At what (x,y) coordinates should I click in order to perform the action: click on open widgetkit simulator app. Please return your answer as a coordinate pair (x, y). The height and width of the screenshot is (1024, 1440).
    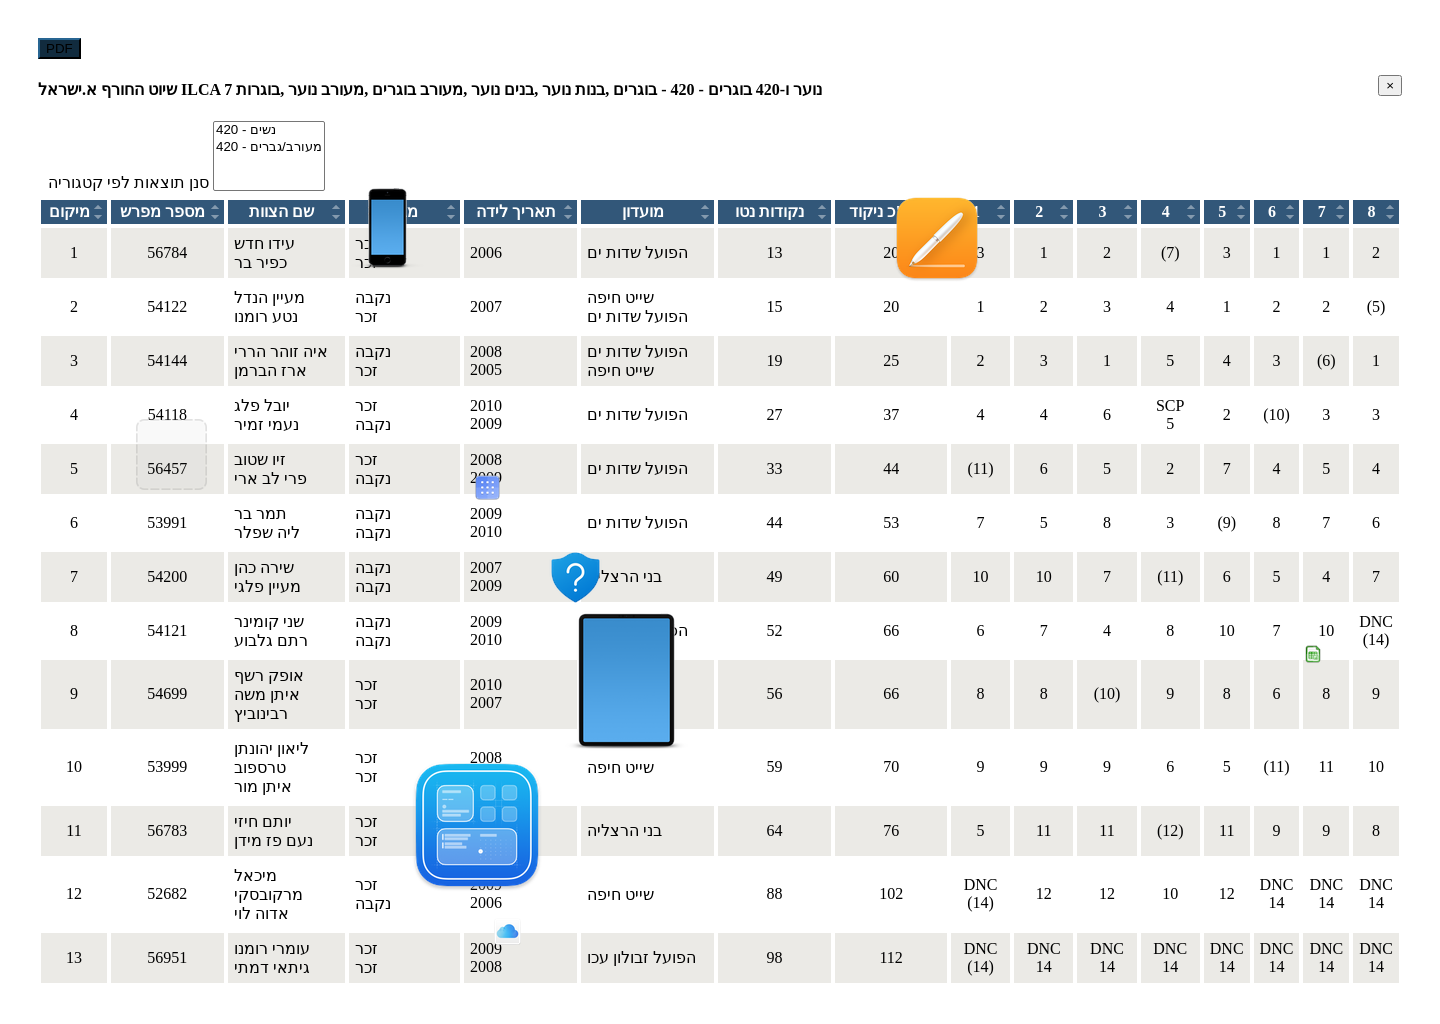
    Looking at the image, I should click on (477, 825).